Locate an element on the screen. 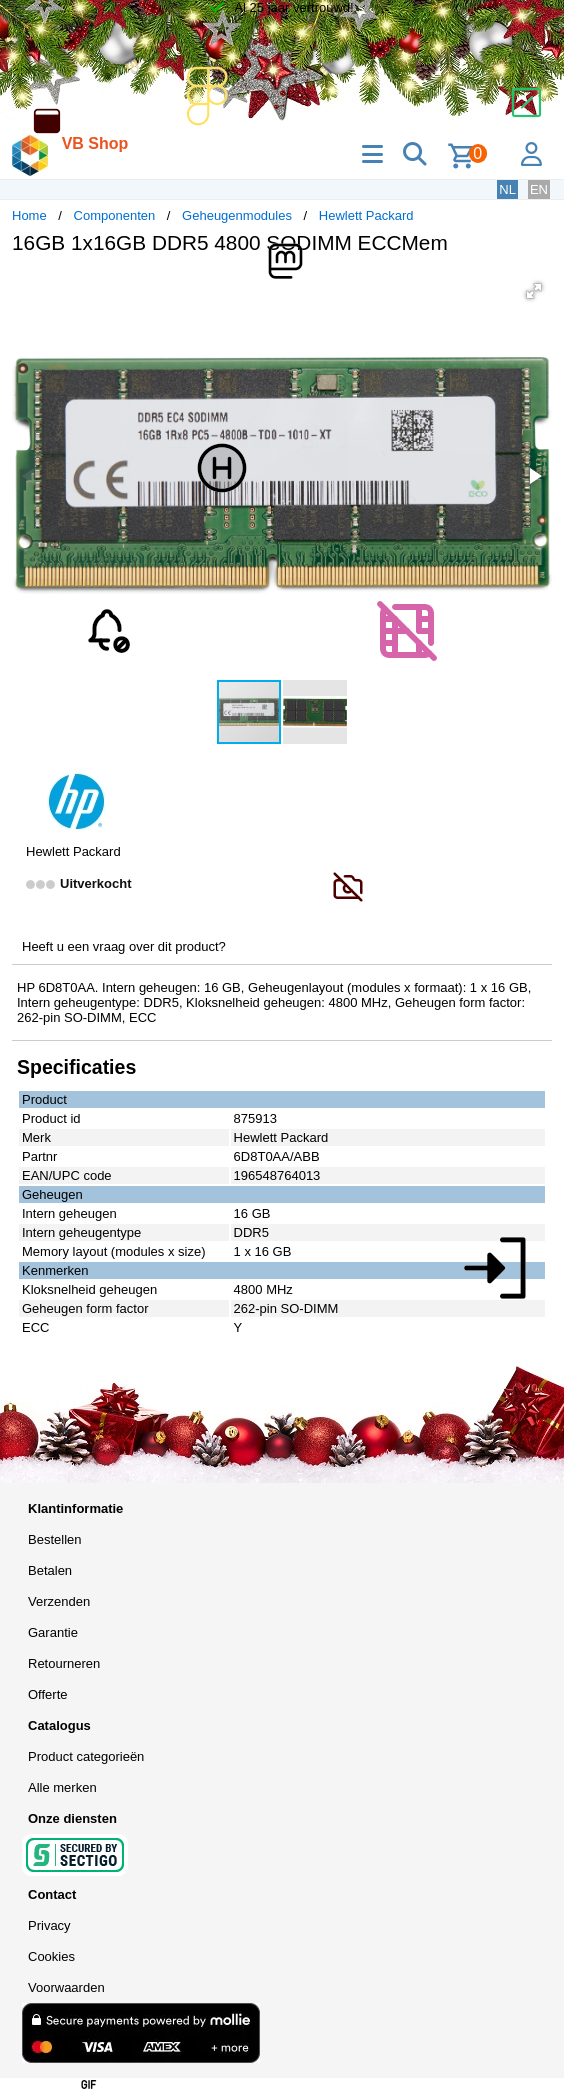  open Figma design file is located at coordinates (206, 95).